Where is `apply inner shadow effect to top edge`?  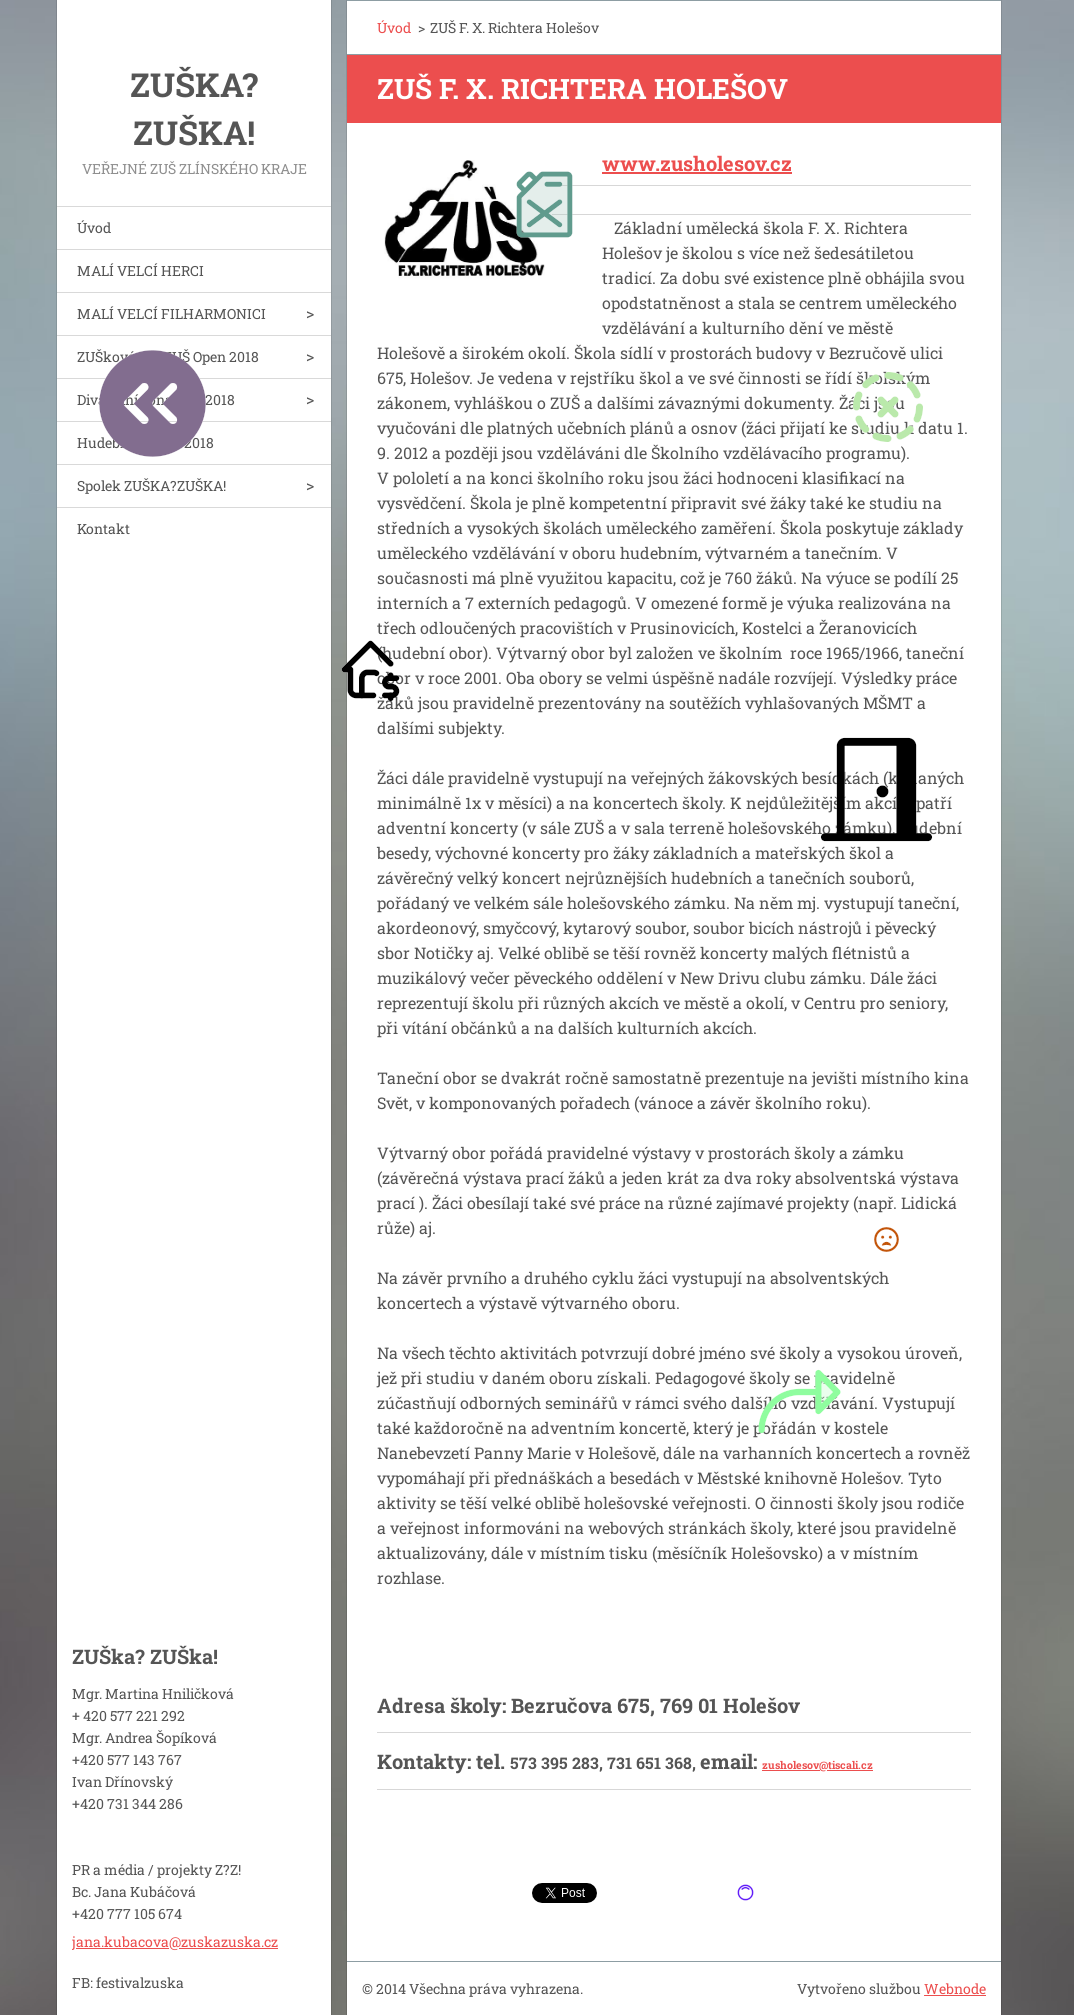 apply inner shadow effect to top edge is located at coordinates (745, 1892).